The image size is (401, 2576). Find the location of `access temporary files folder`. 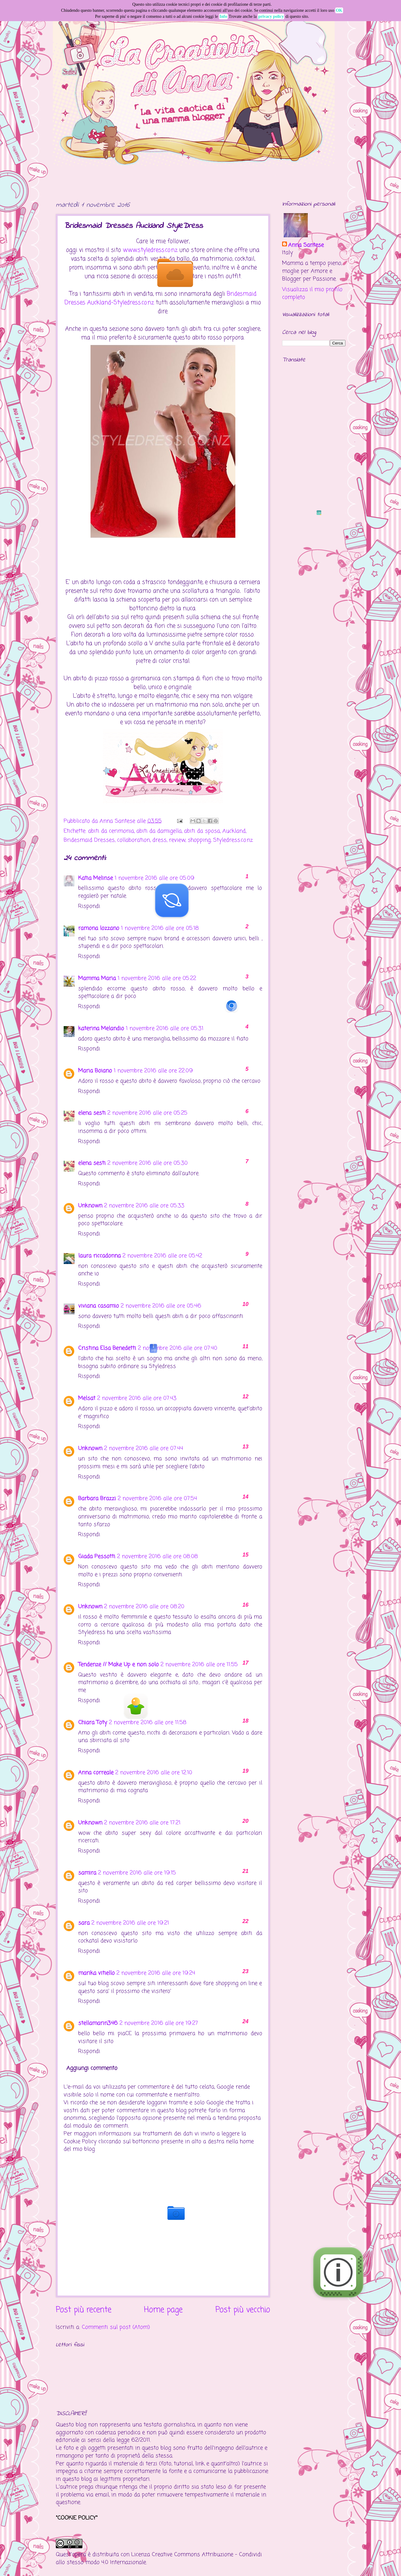

access temporary files folder is located at coordinates (176, 2213).